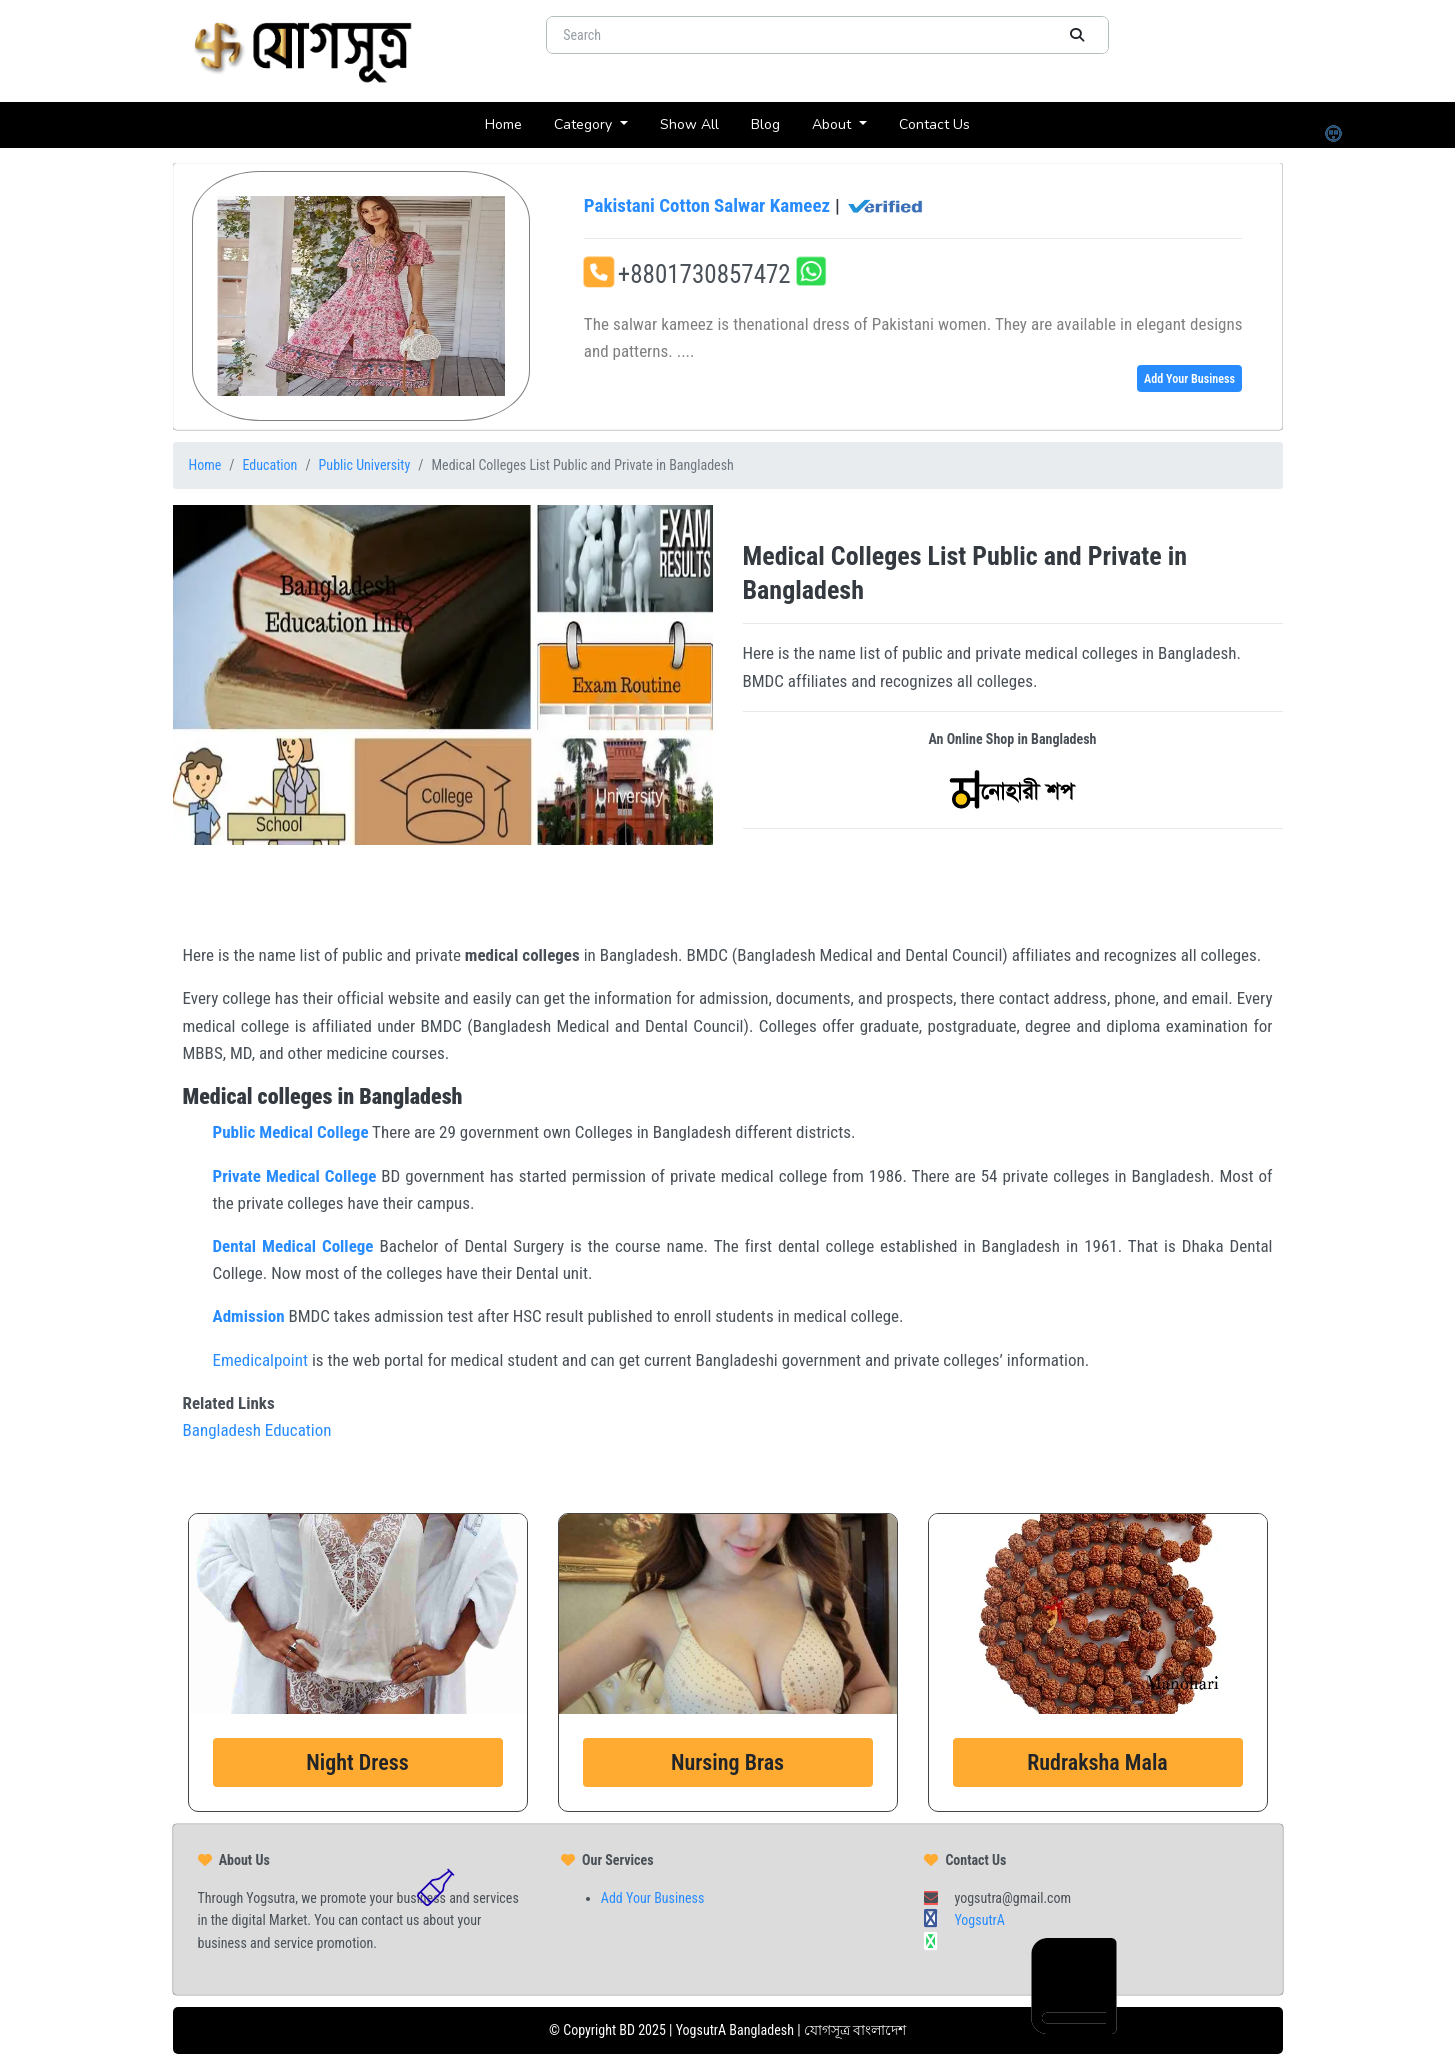 This screenshot has width=1455, height=2070. I want to click on indicates an error or failed action, so click(1333, 133).